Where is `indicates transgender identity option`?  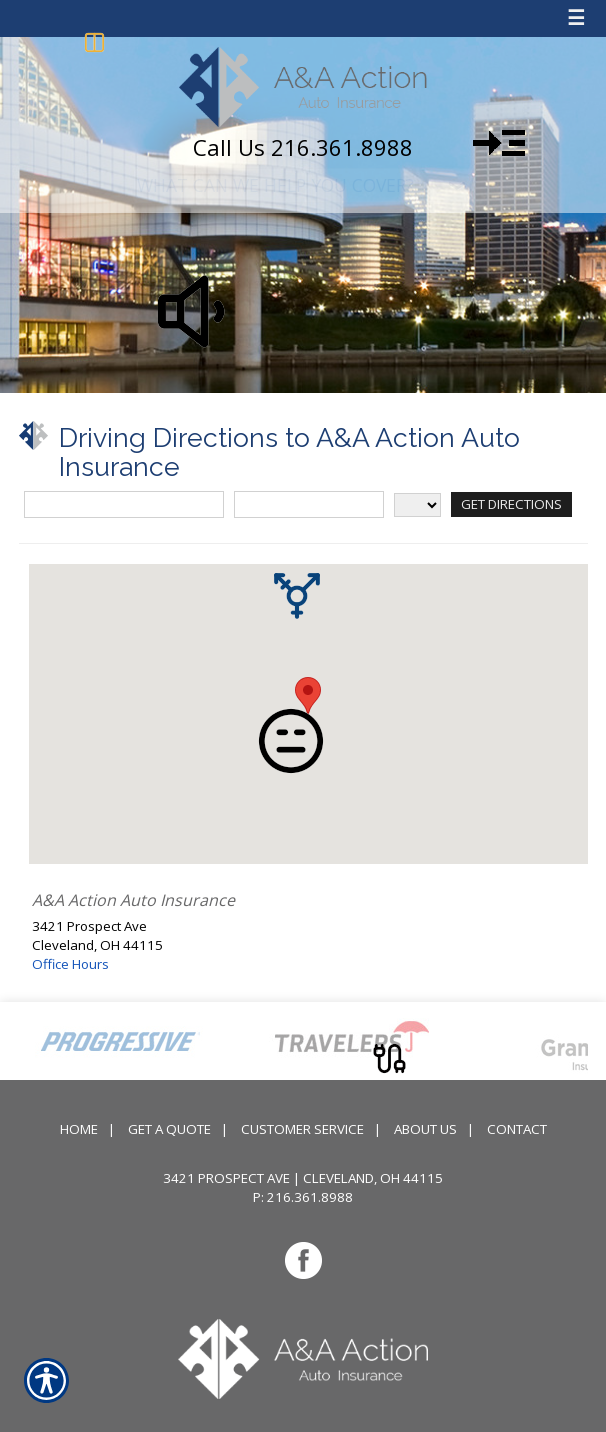 indicates transgender identity option is located at coordinates (297, 596).